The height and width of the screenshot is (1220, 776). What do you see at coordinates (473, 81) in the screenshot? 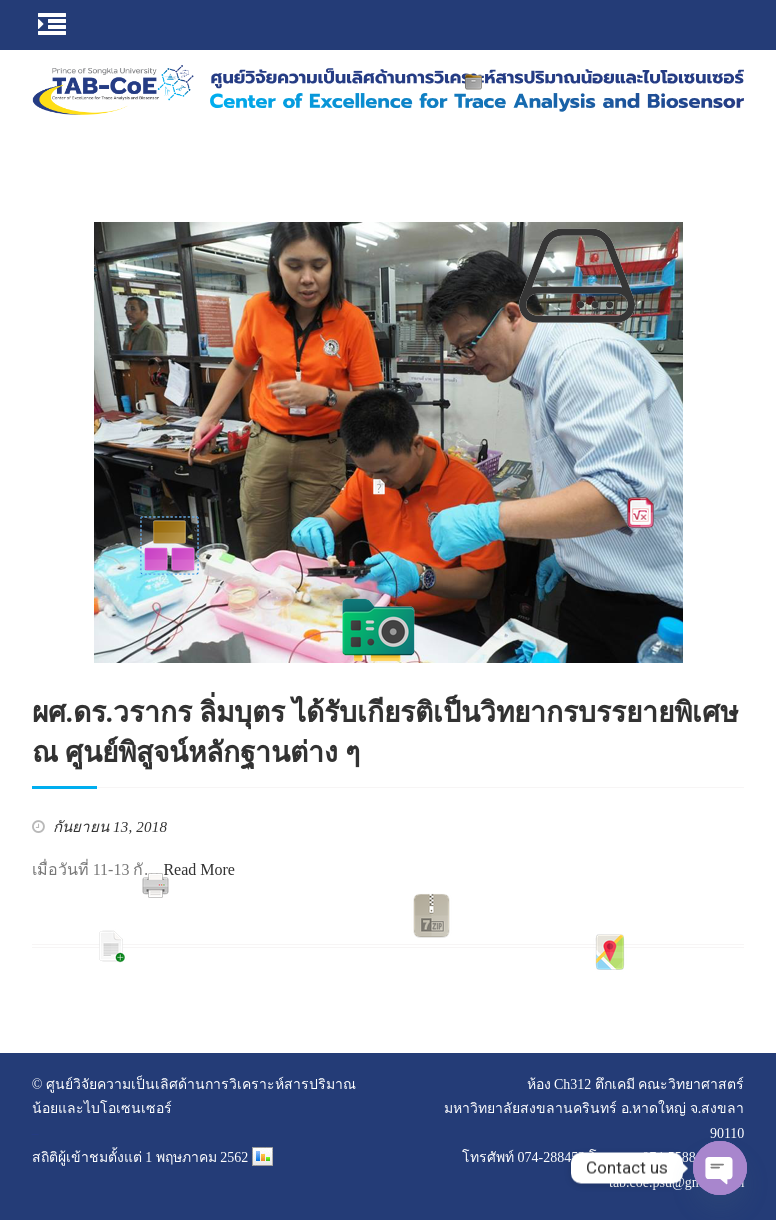
I see `open the file manager application` at bounding box center [473, 81].